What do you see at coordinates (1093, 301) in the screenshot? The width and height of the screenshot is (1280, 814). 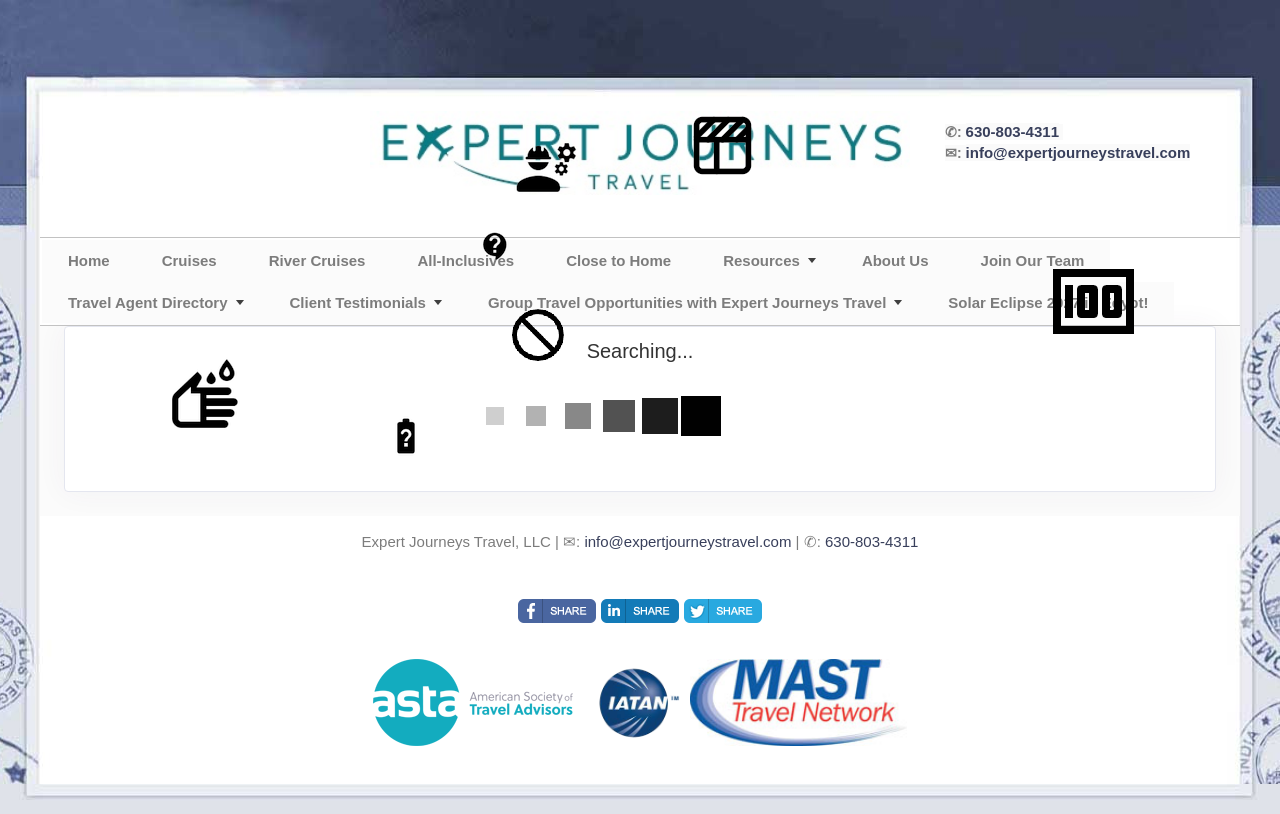 I see `view currency or monetary information` at bounding box center [1093, 301].